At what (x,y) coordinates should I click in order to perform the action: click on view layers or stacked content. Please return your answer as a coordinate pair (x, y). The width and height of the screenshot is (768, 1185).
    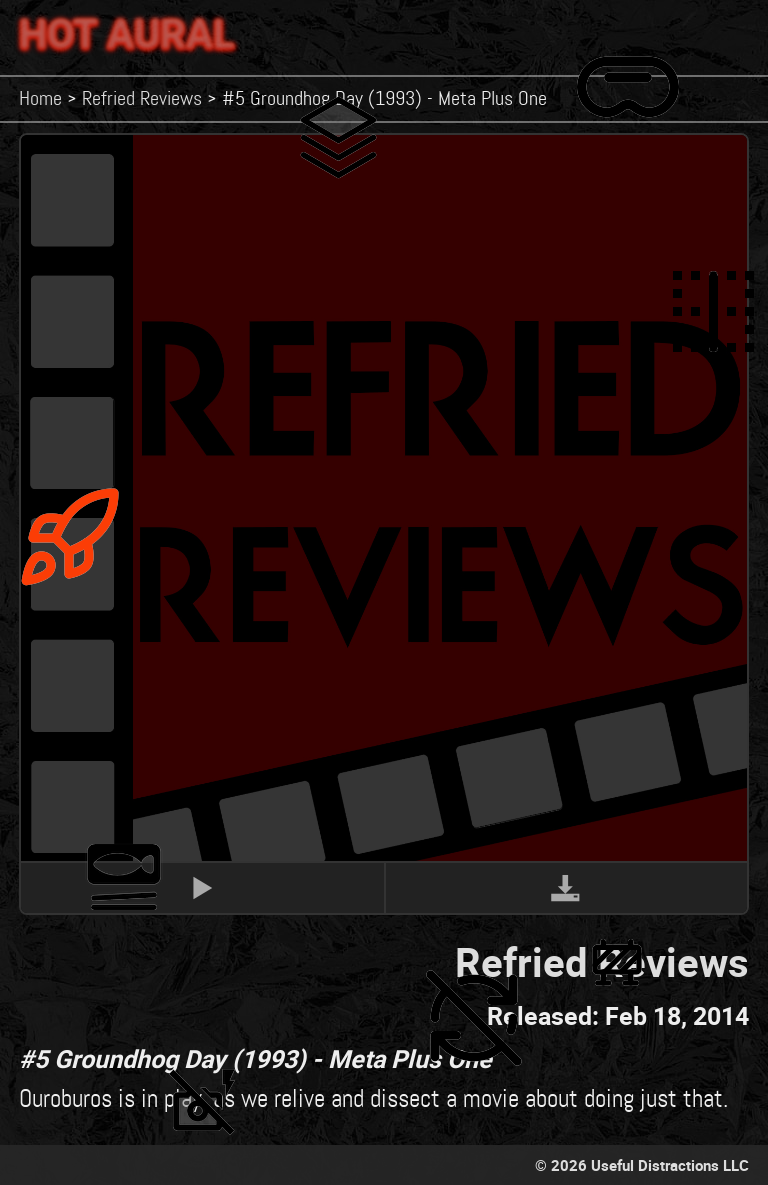
    Looking at the image, I should click on (338, 137).